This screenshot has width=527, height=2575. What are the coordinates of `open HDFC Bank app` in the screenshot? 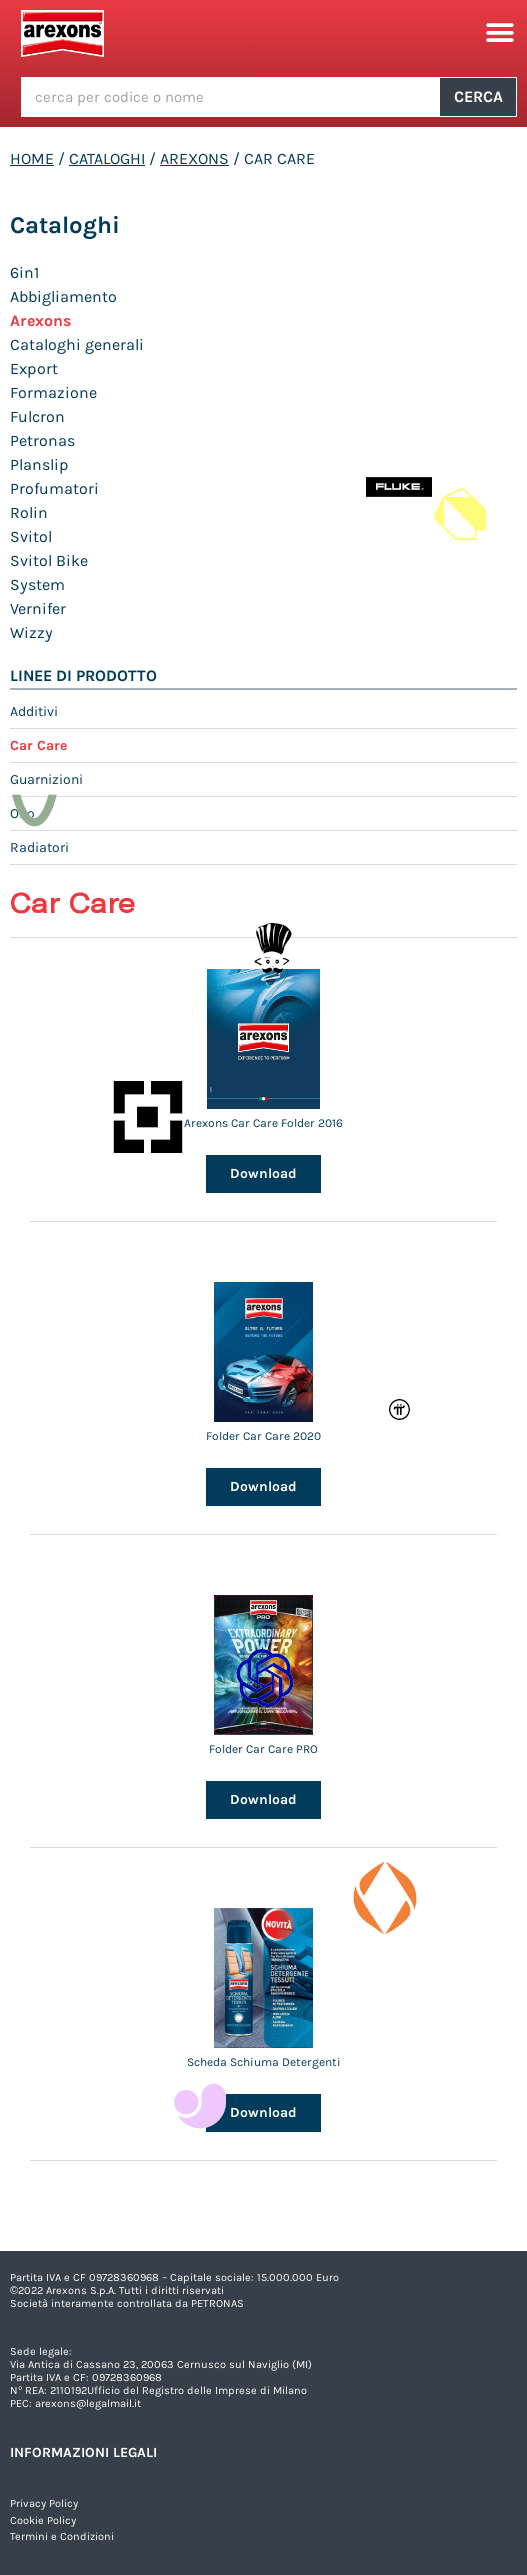 It's located at (148, 1117).